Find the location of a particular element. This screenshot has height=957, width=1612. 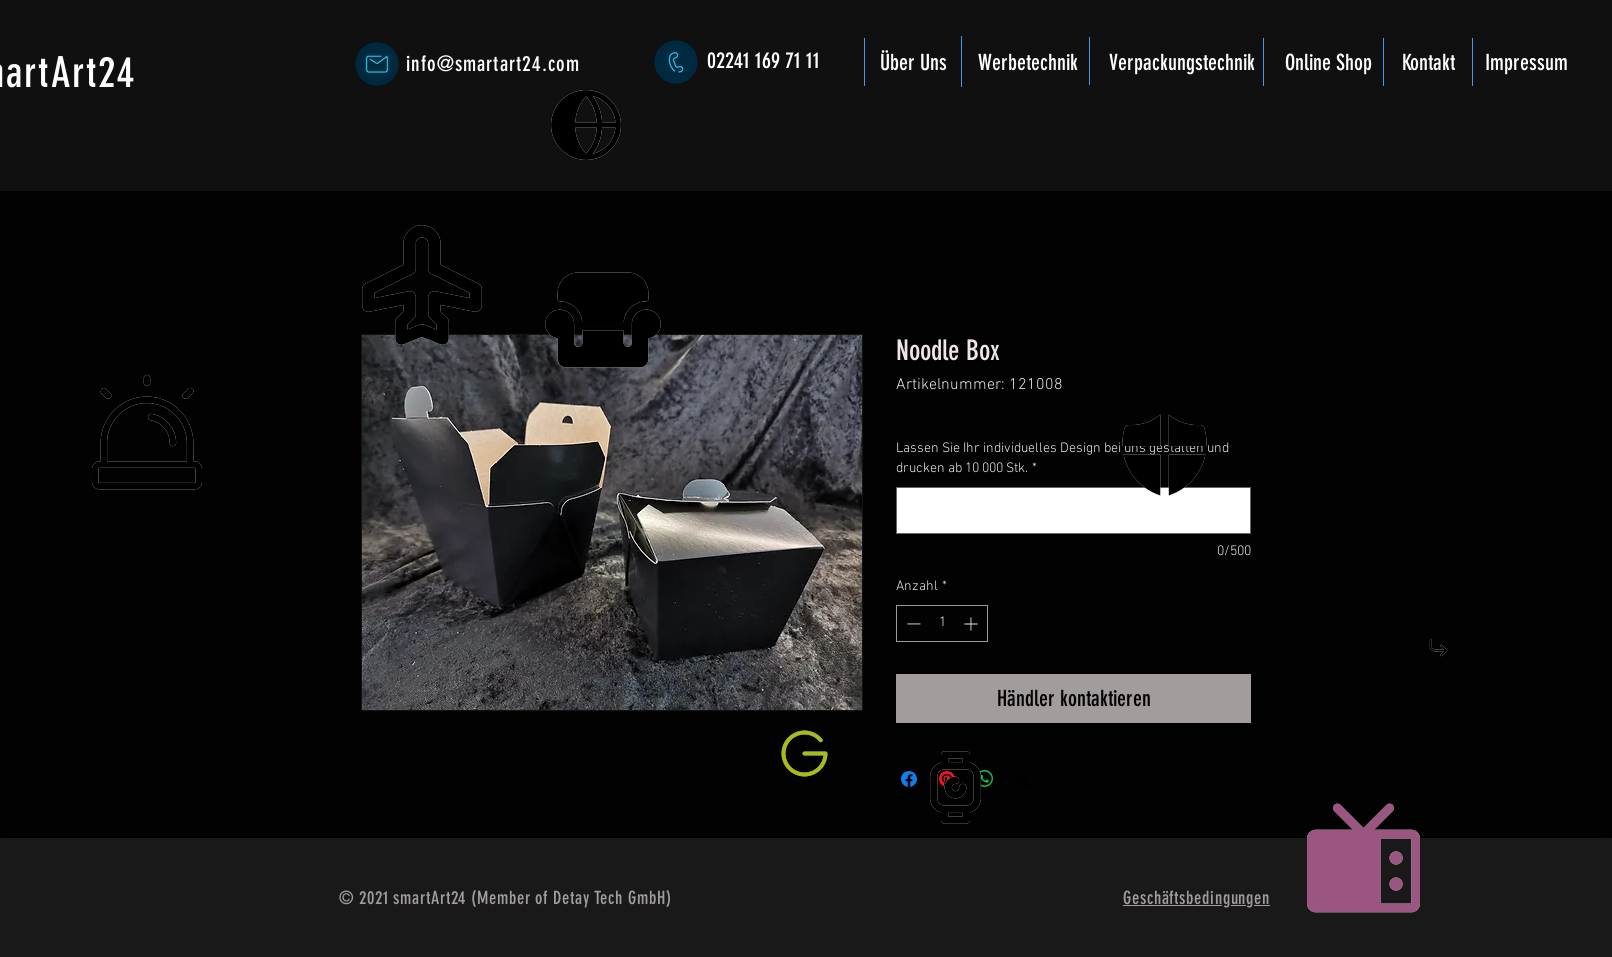

switch to global or worldwide view is located at coordinates (586, 125).